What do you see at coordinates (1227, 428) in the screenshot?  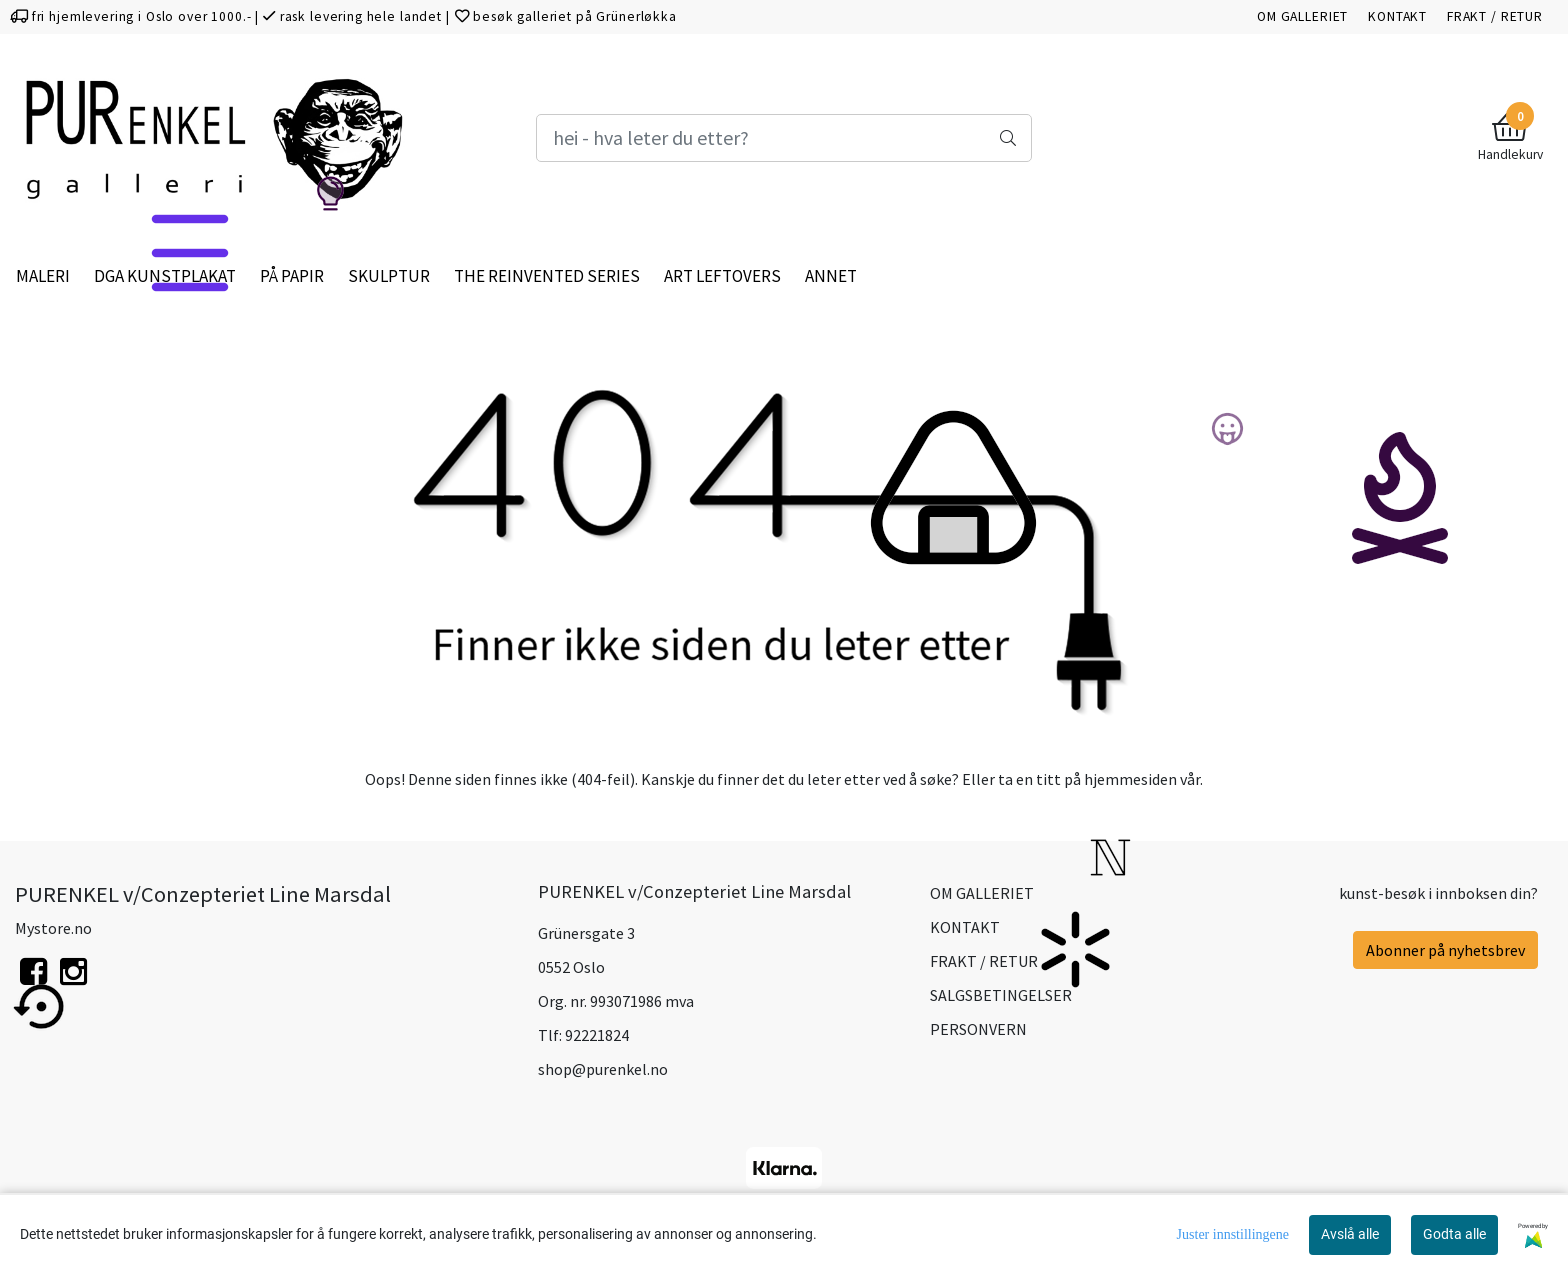 I see `react with a playful or silly emoji` at bounding box center [1227, 428].